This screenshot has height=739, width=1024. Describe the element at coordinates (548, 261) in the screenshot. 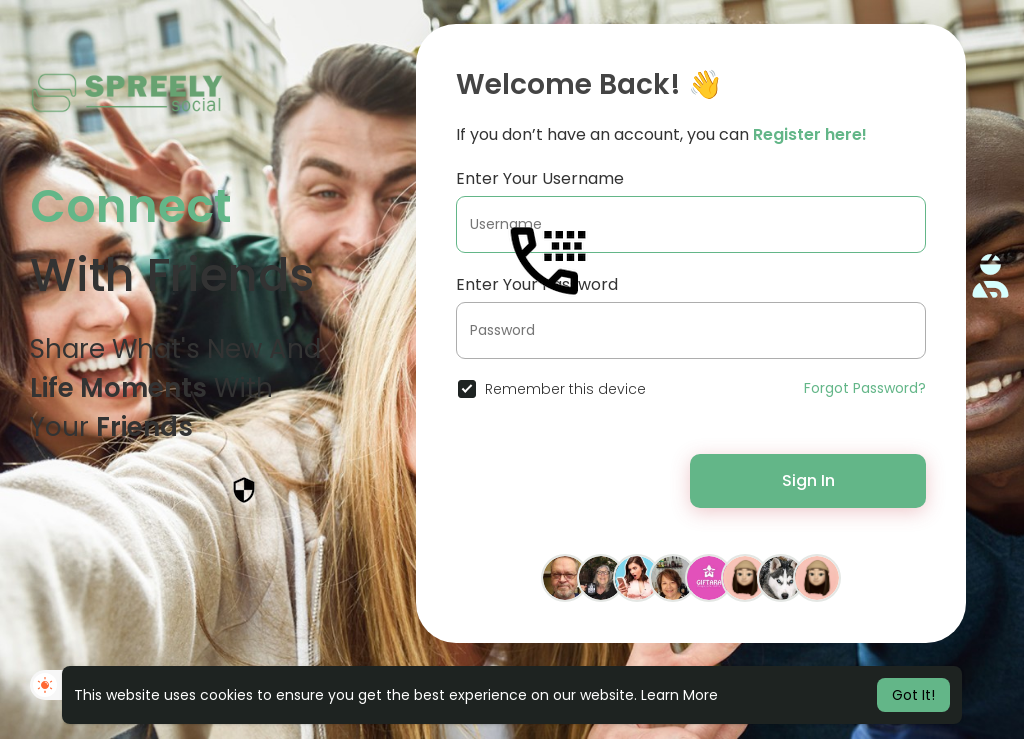

I see `access TTY/TDD accessibility calling features` at that location.